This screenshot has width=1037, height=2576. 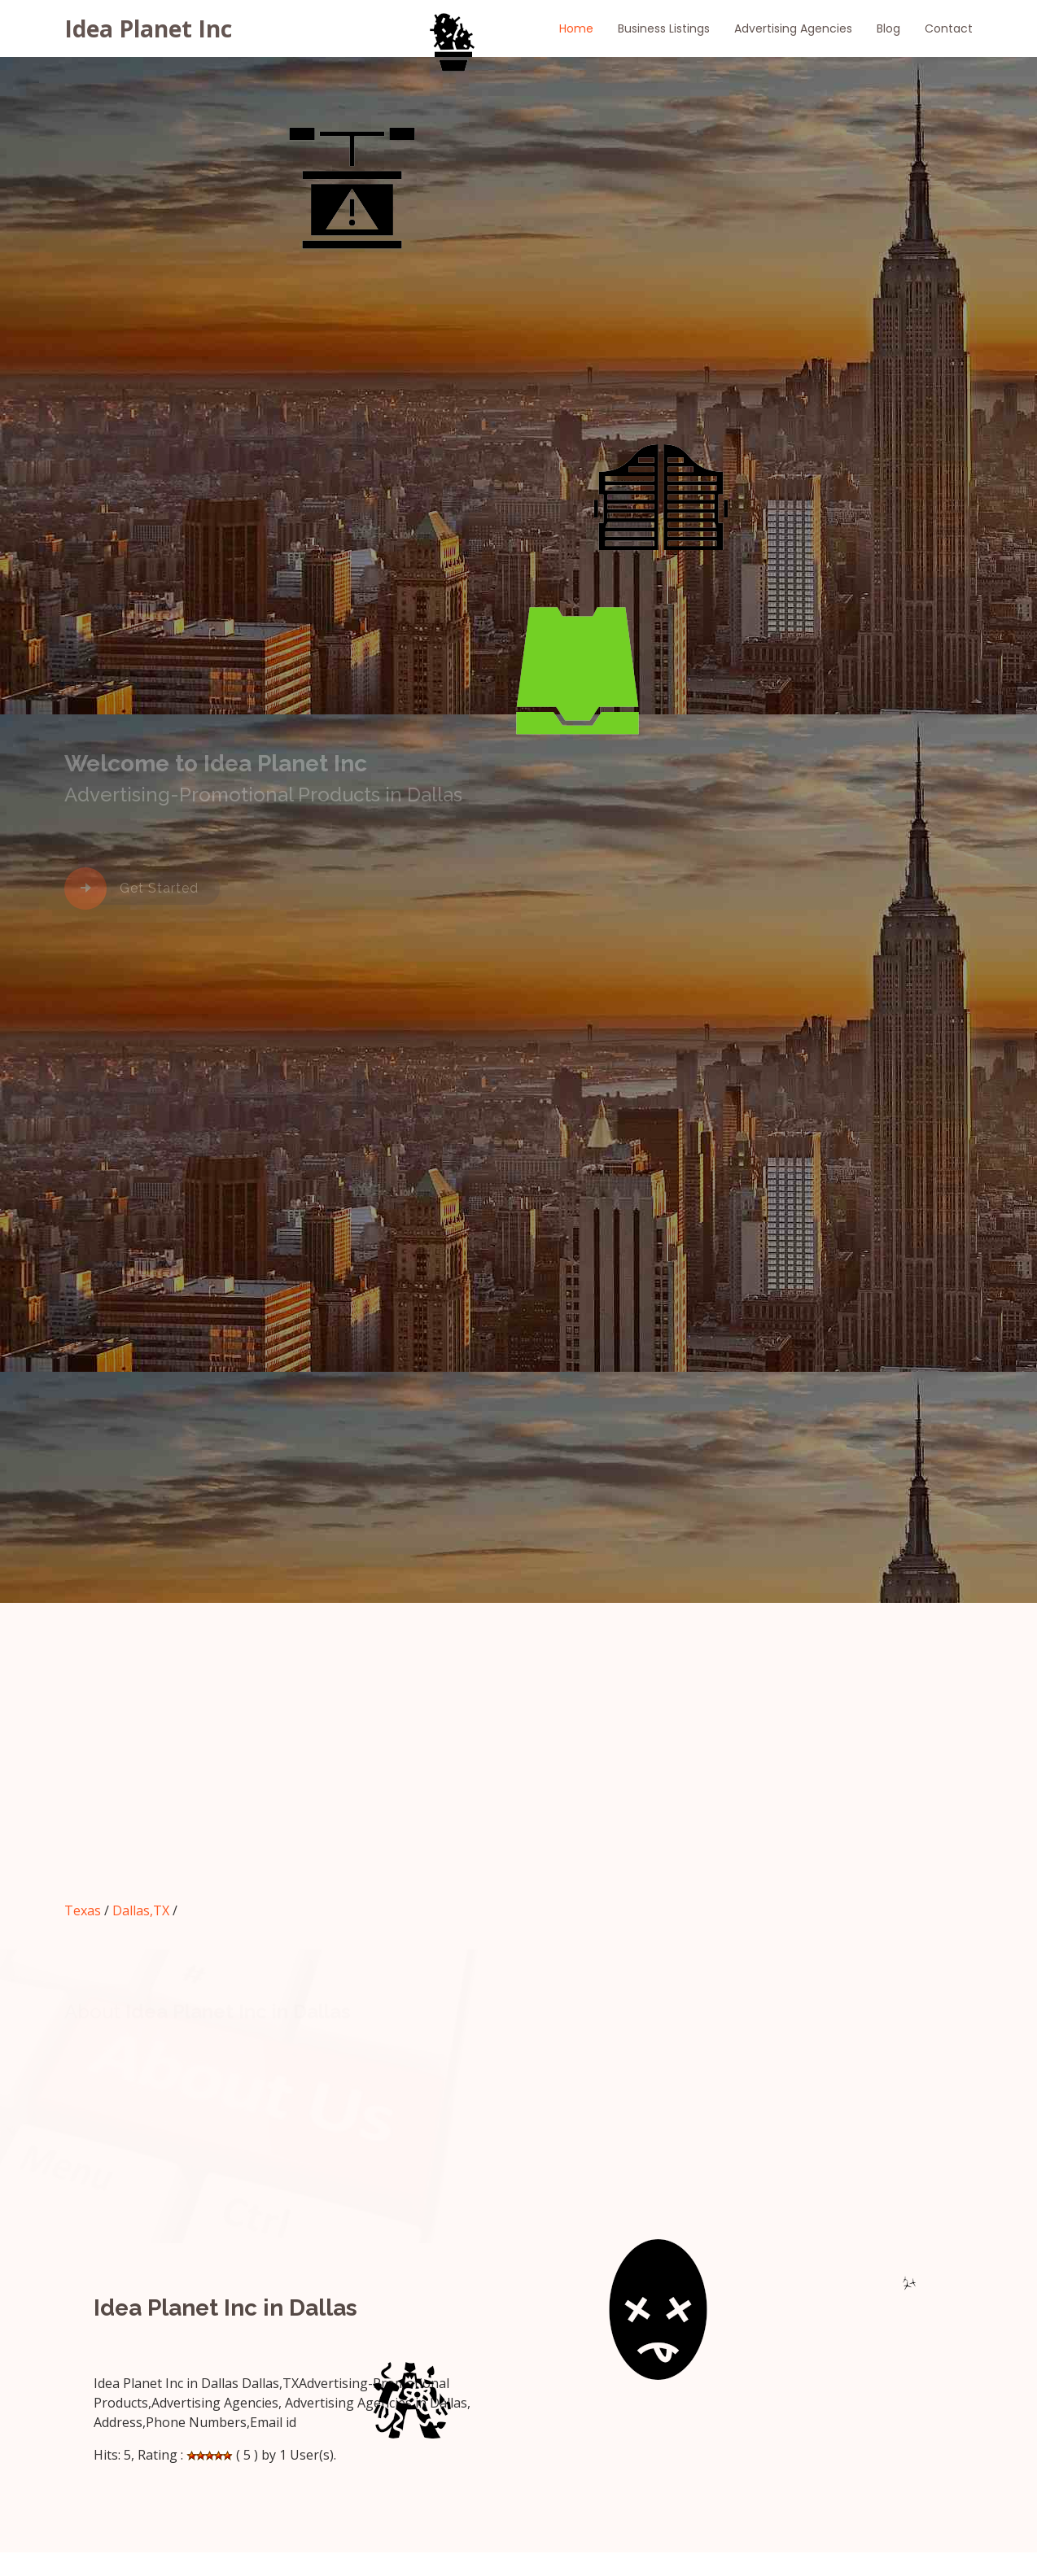 What do you see at coordinates (577, 668) in the screenshot?
I see `access your inbox or document tray` at bounding box center [577, 668].